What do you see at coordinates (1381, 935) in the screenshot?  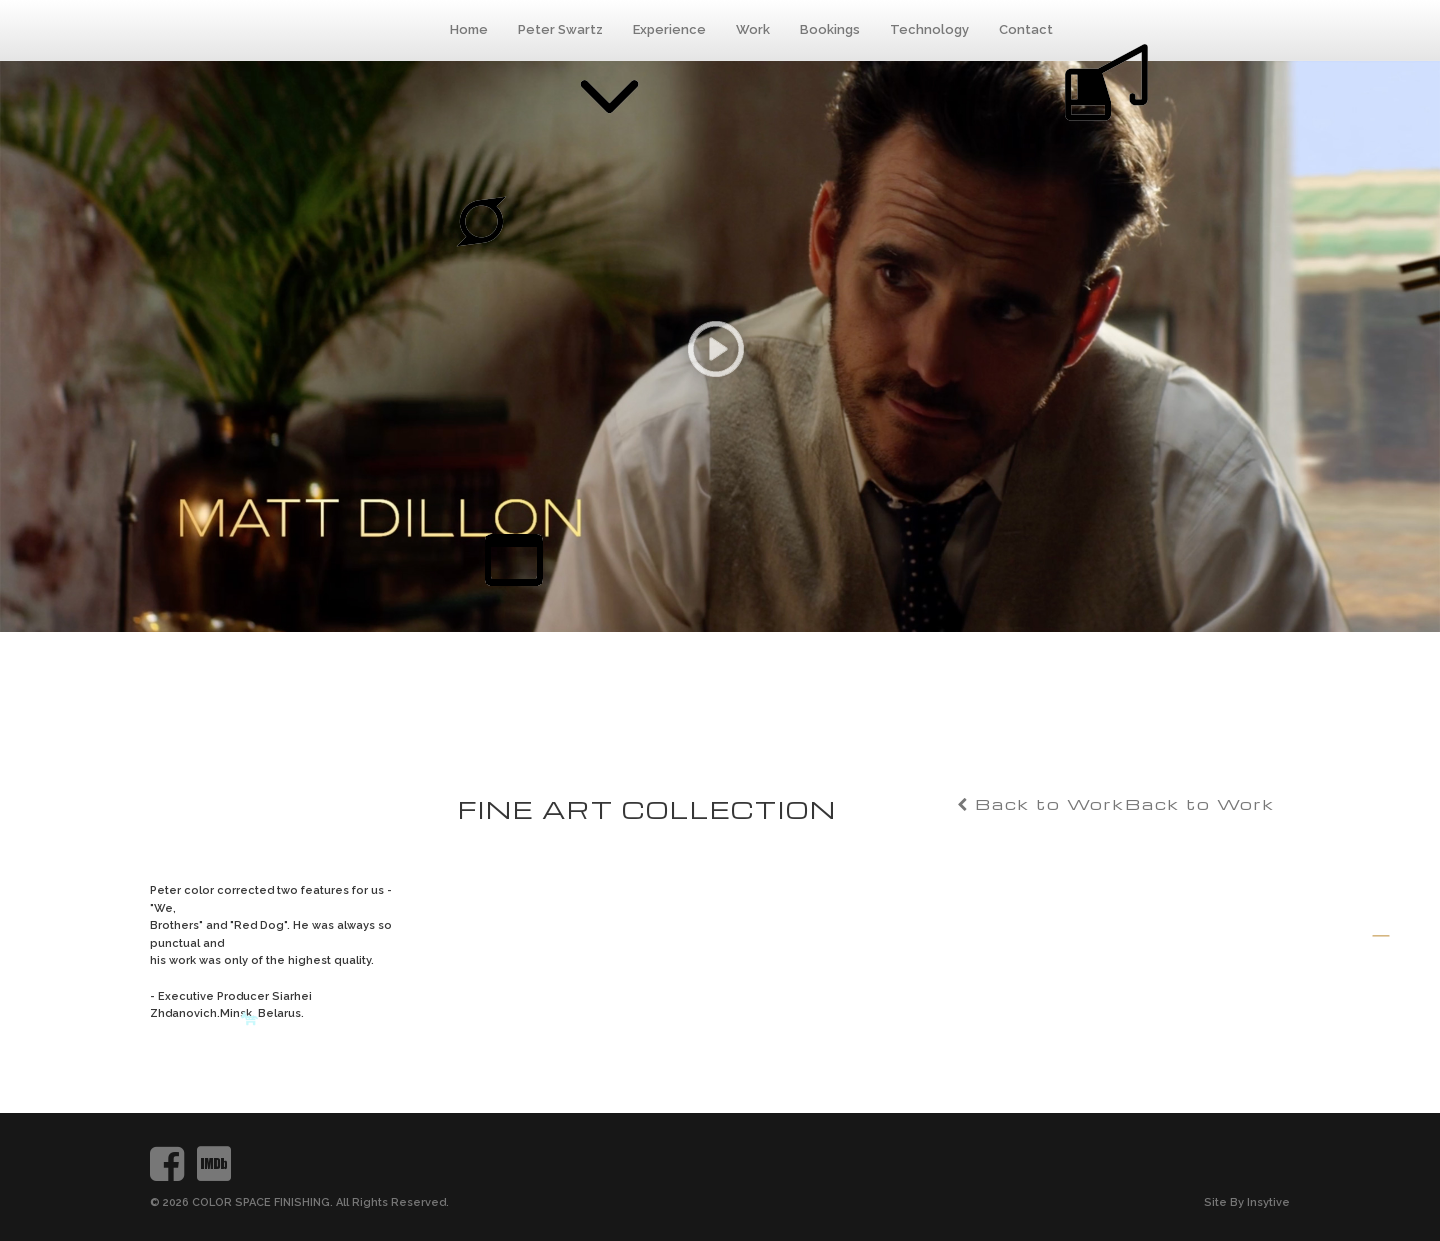 I see `collapse or minimize a section` at bounding box center [1381, 935].